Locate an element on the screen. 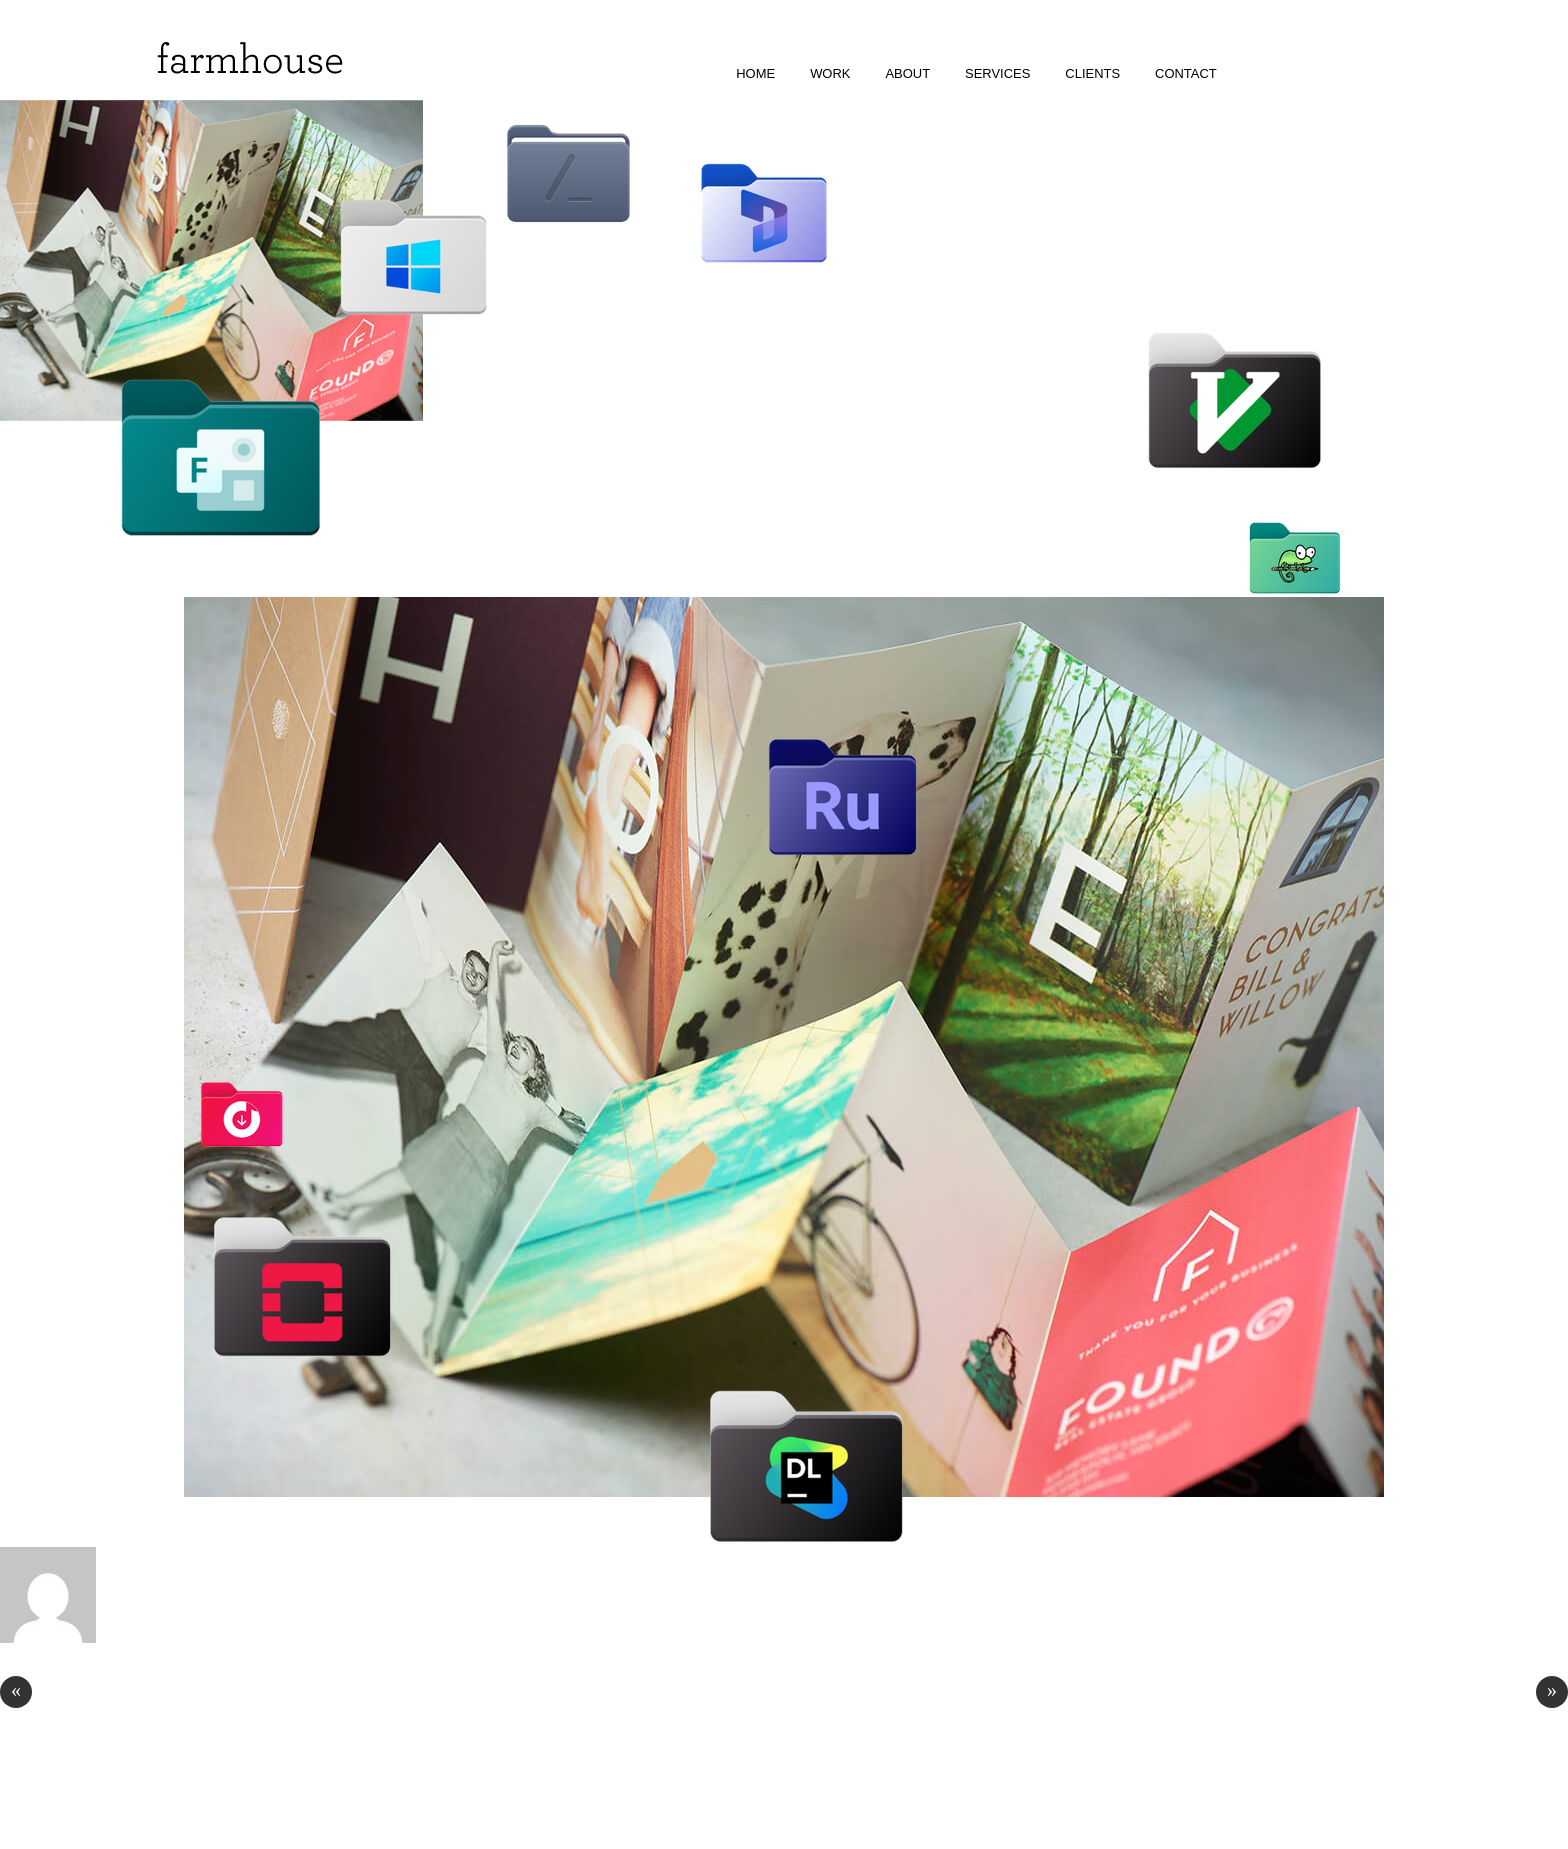 Image resolution: width=1568 pixels, height=1849 pixels. open folder containing Microsoft Forms files is located at coordinates (220, 463).